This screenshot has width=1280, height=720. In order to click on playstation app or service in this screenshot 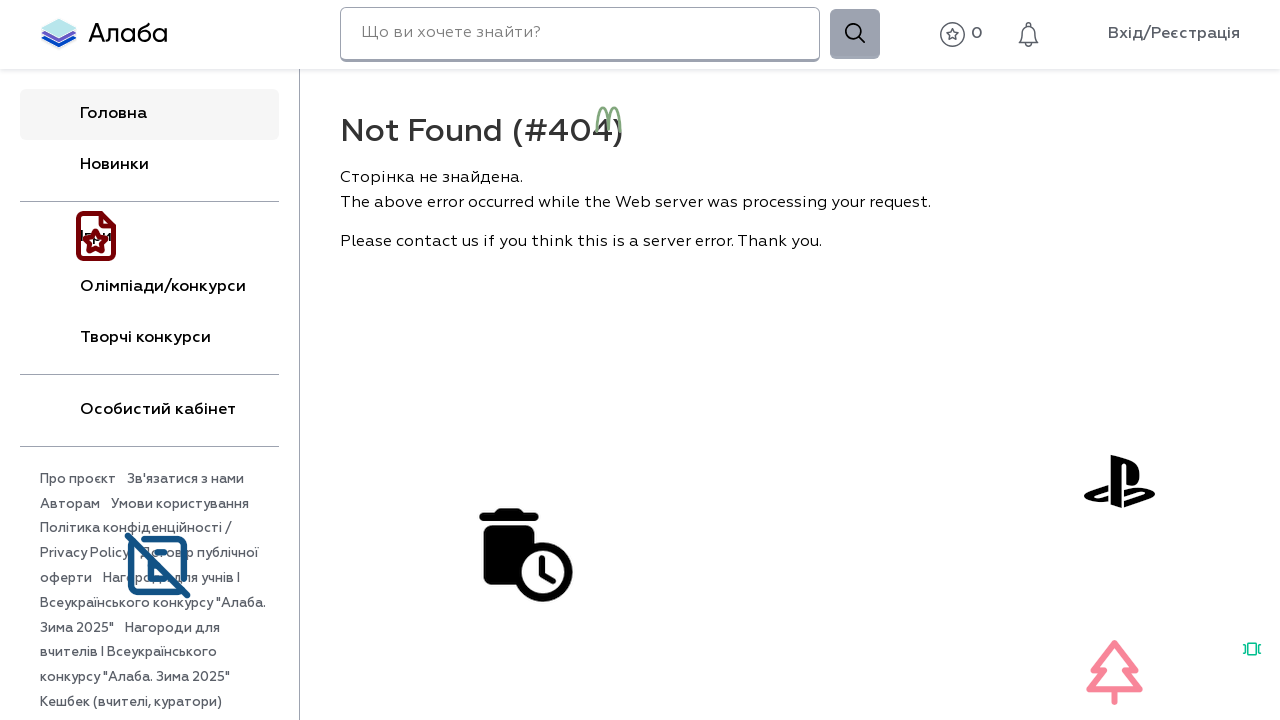, I will do `click(1119, 481)`.